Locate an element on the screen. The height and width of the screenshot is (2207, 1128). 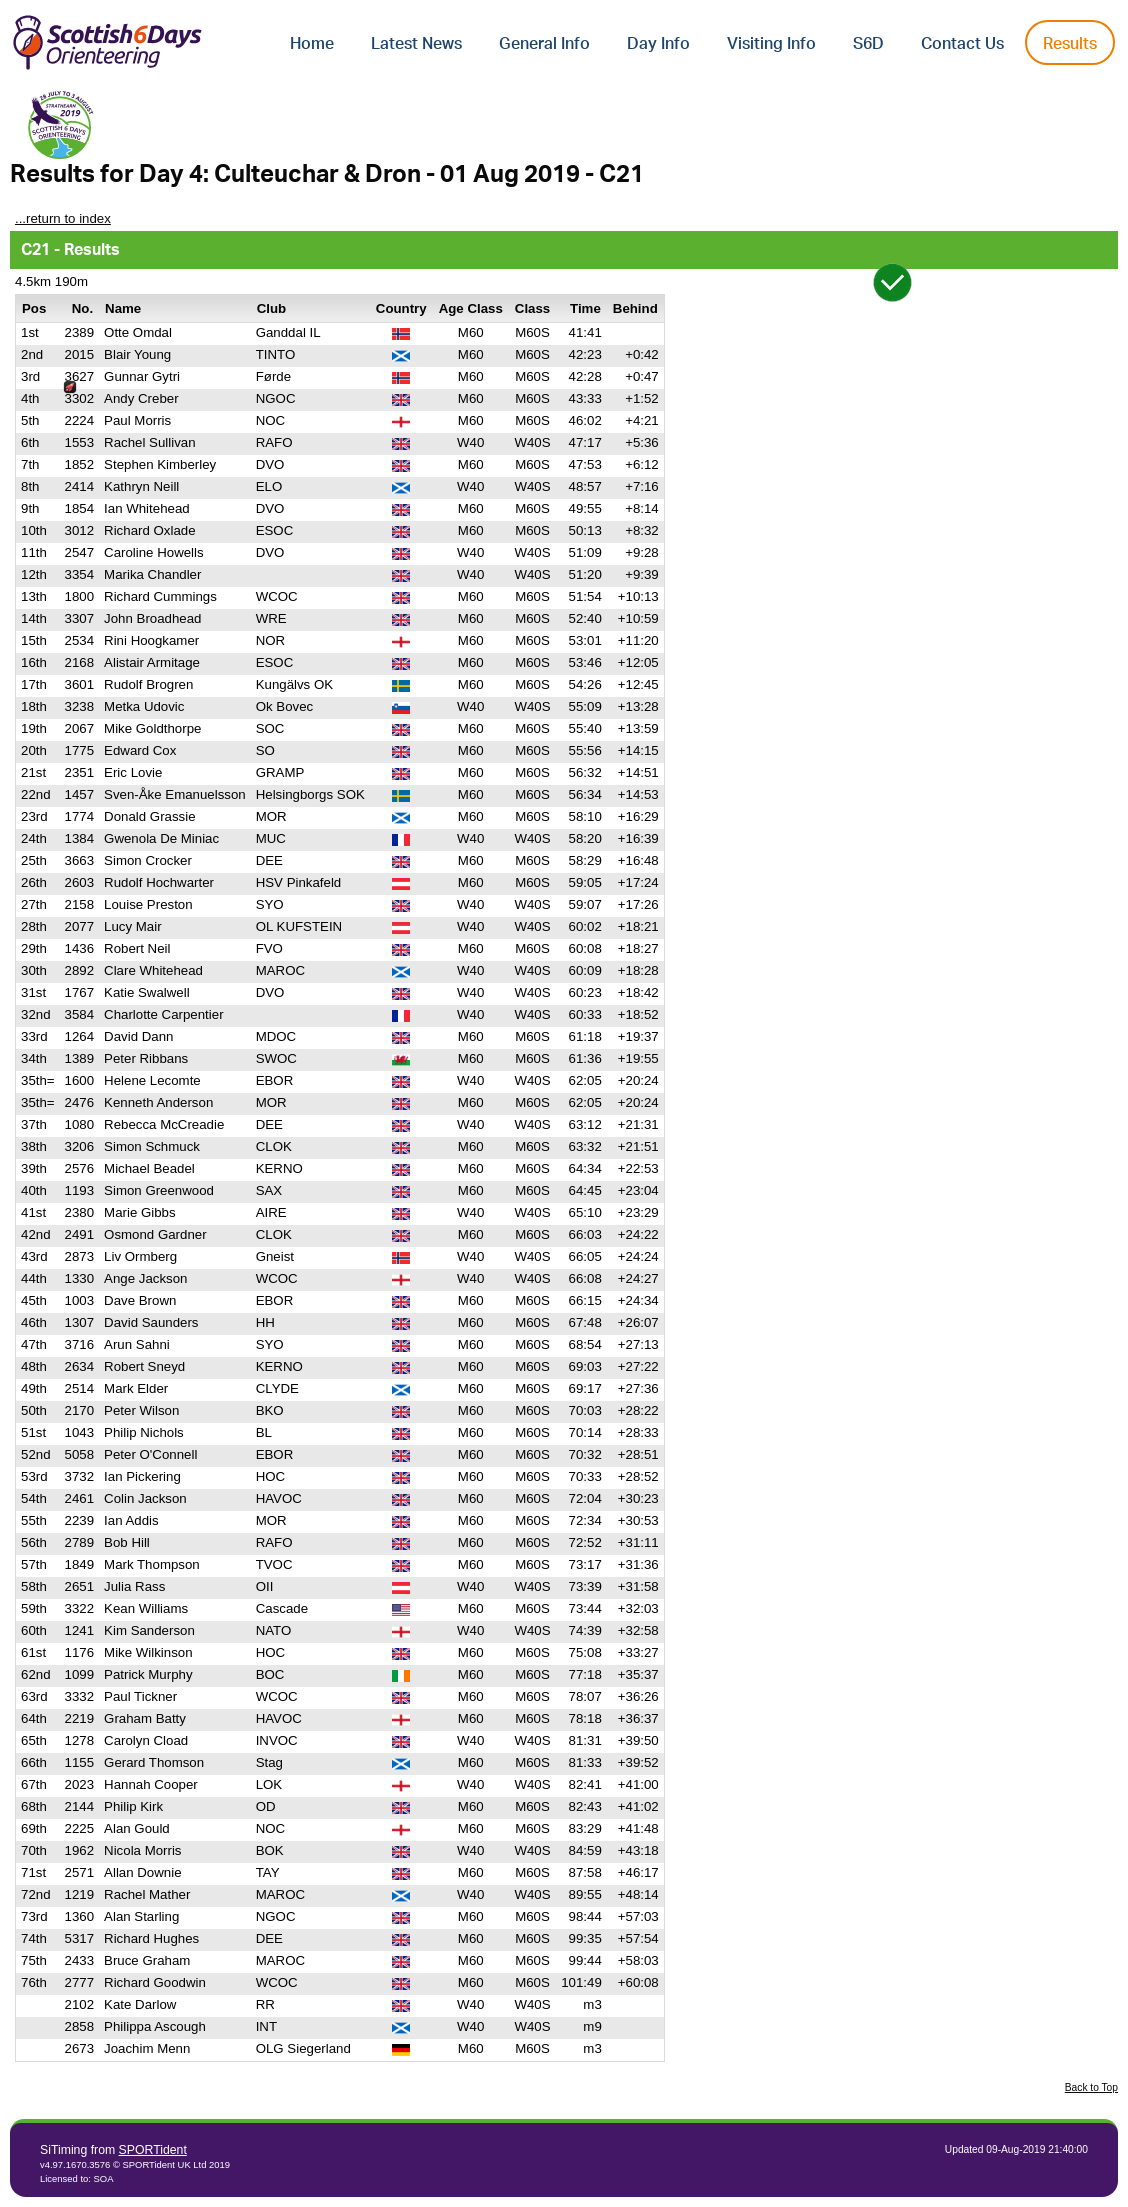
indicates a default or selected item is located at coordinates (892, 282).